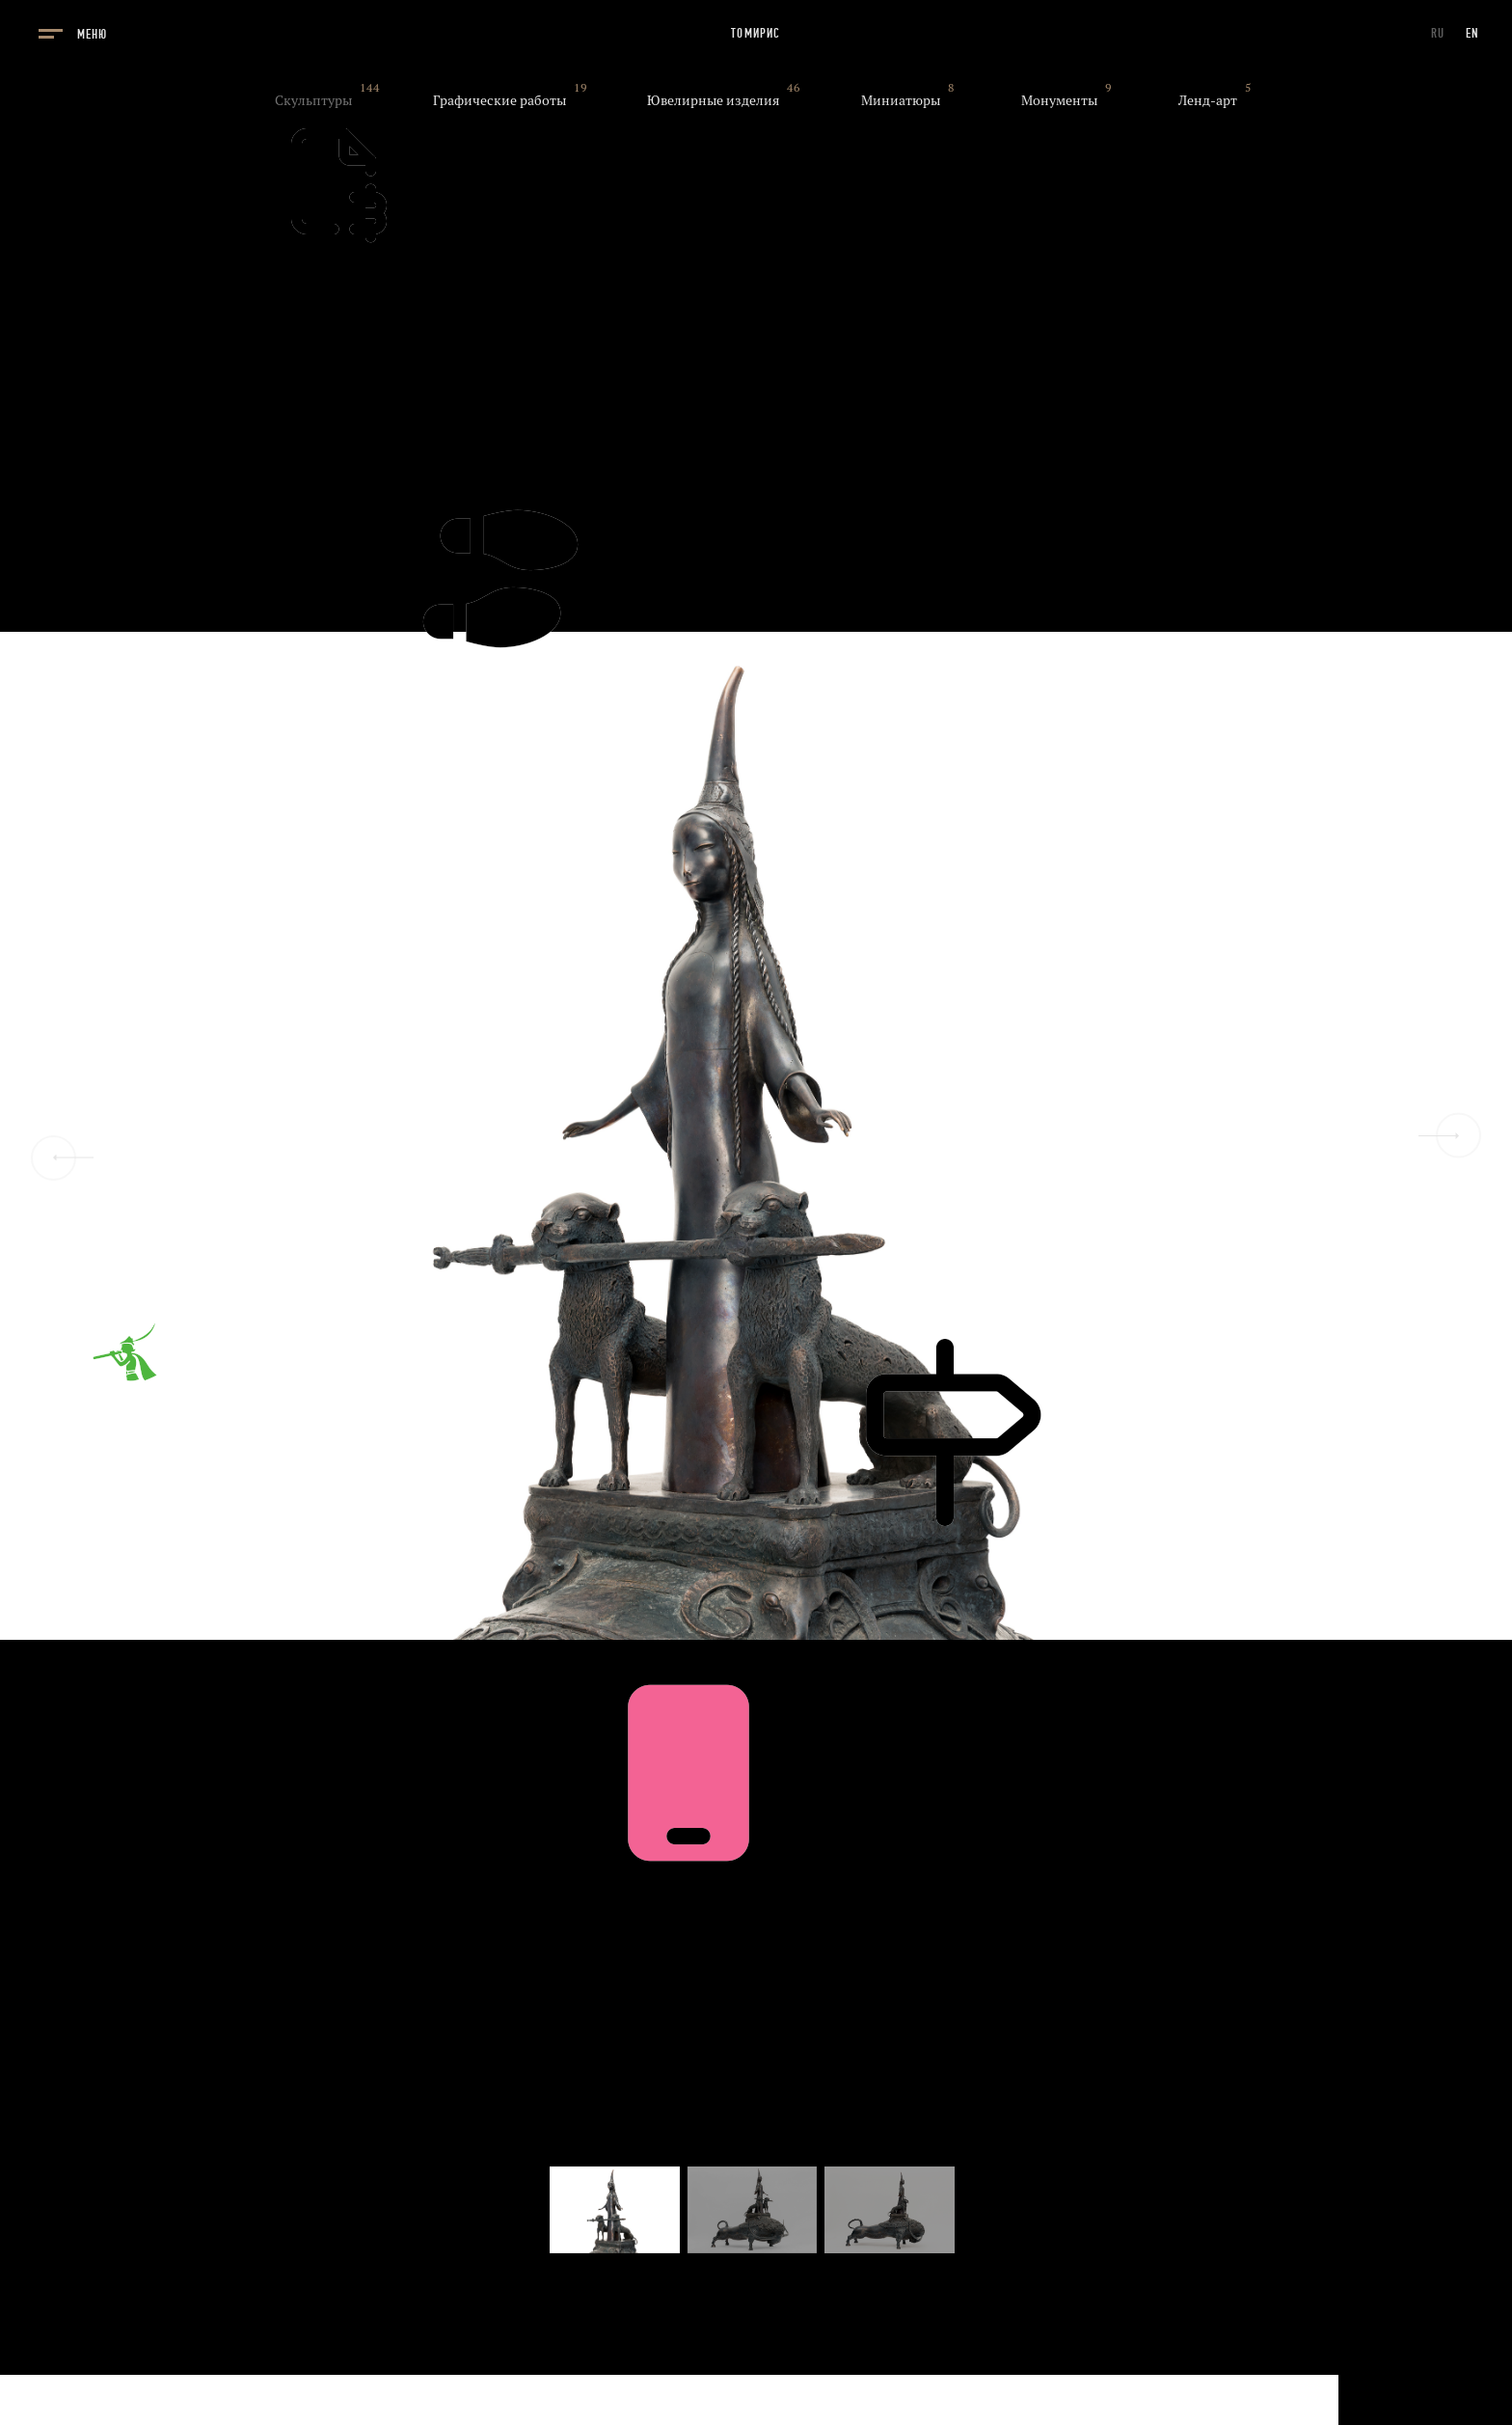  I want to click on view project milestones, so click(948, 1432).